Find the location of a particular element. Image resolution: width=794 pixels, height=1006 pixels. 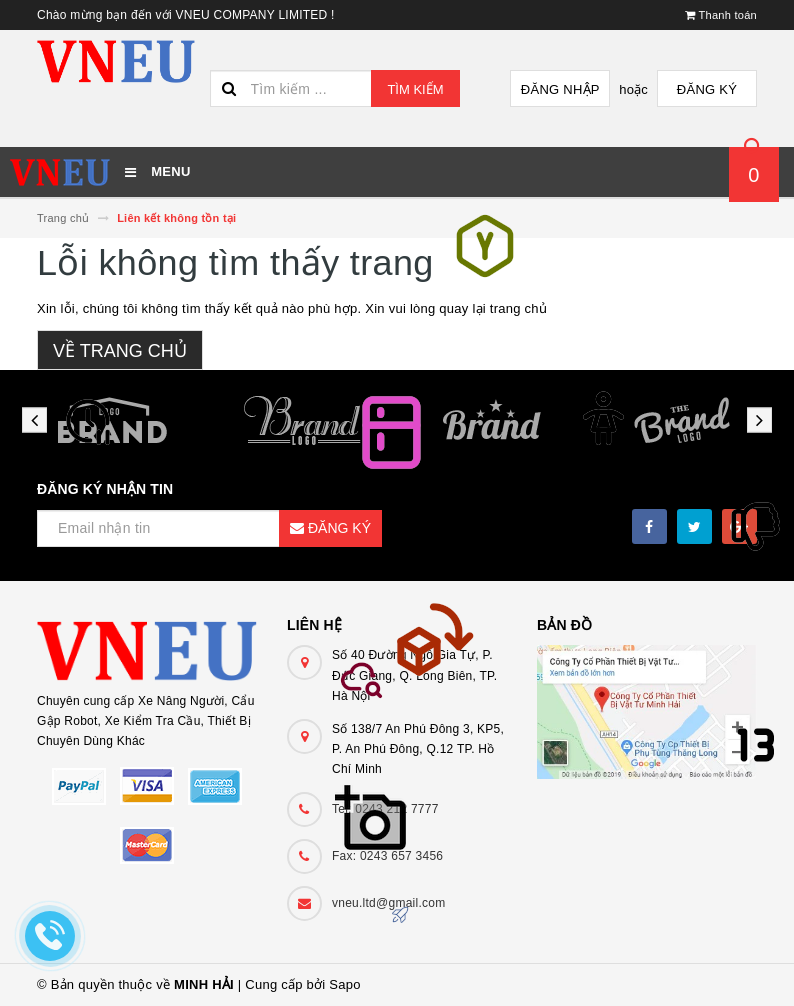

search files in cloud storage is located at coordinates (361, 677).